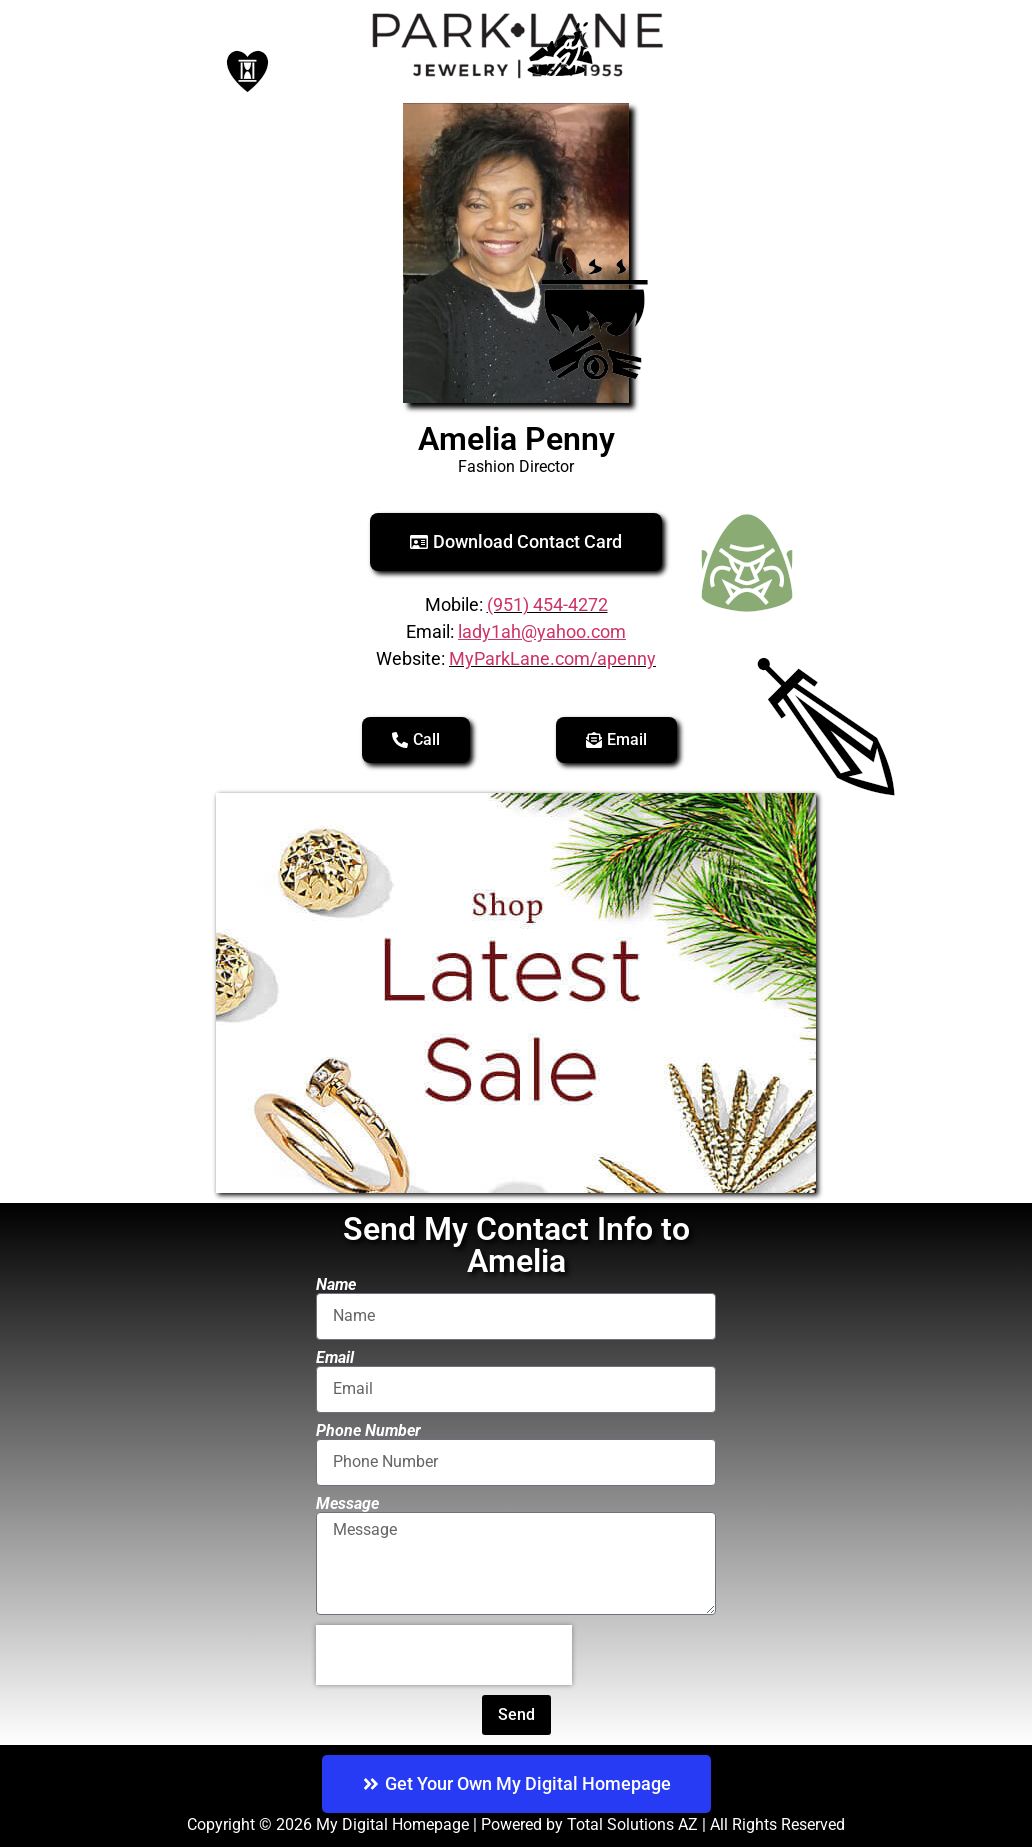  I want to click on indicates a lasting relationship or permanent bond in a game, so click(247, 71).